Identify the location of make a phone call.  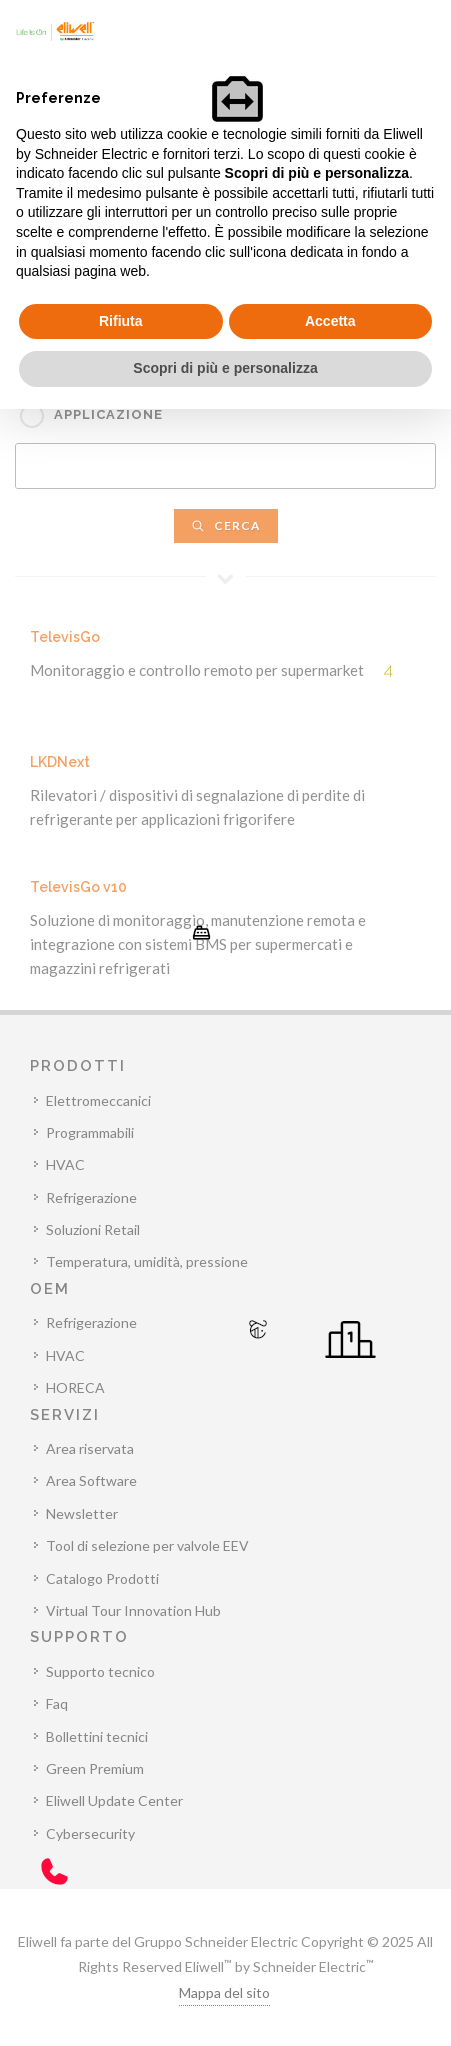
(54, 1872).